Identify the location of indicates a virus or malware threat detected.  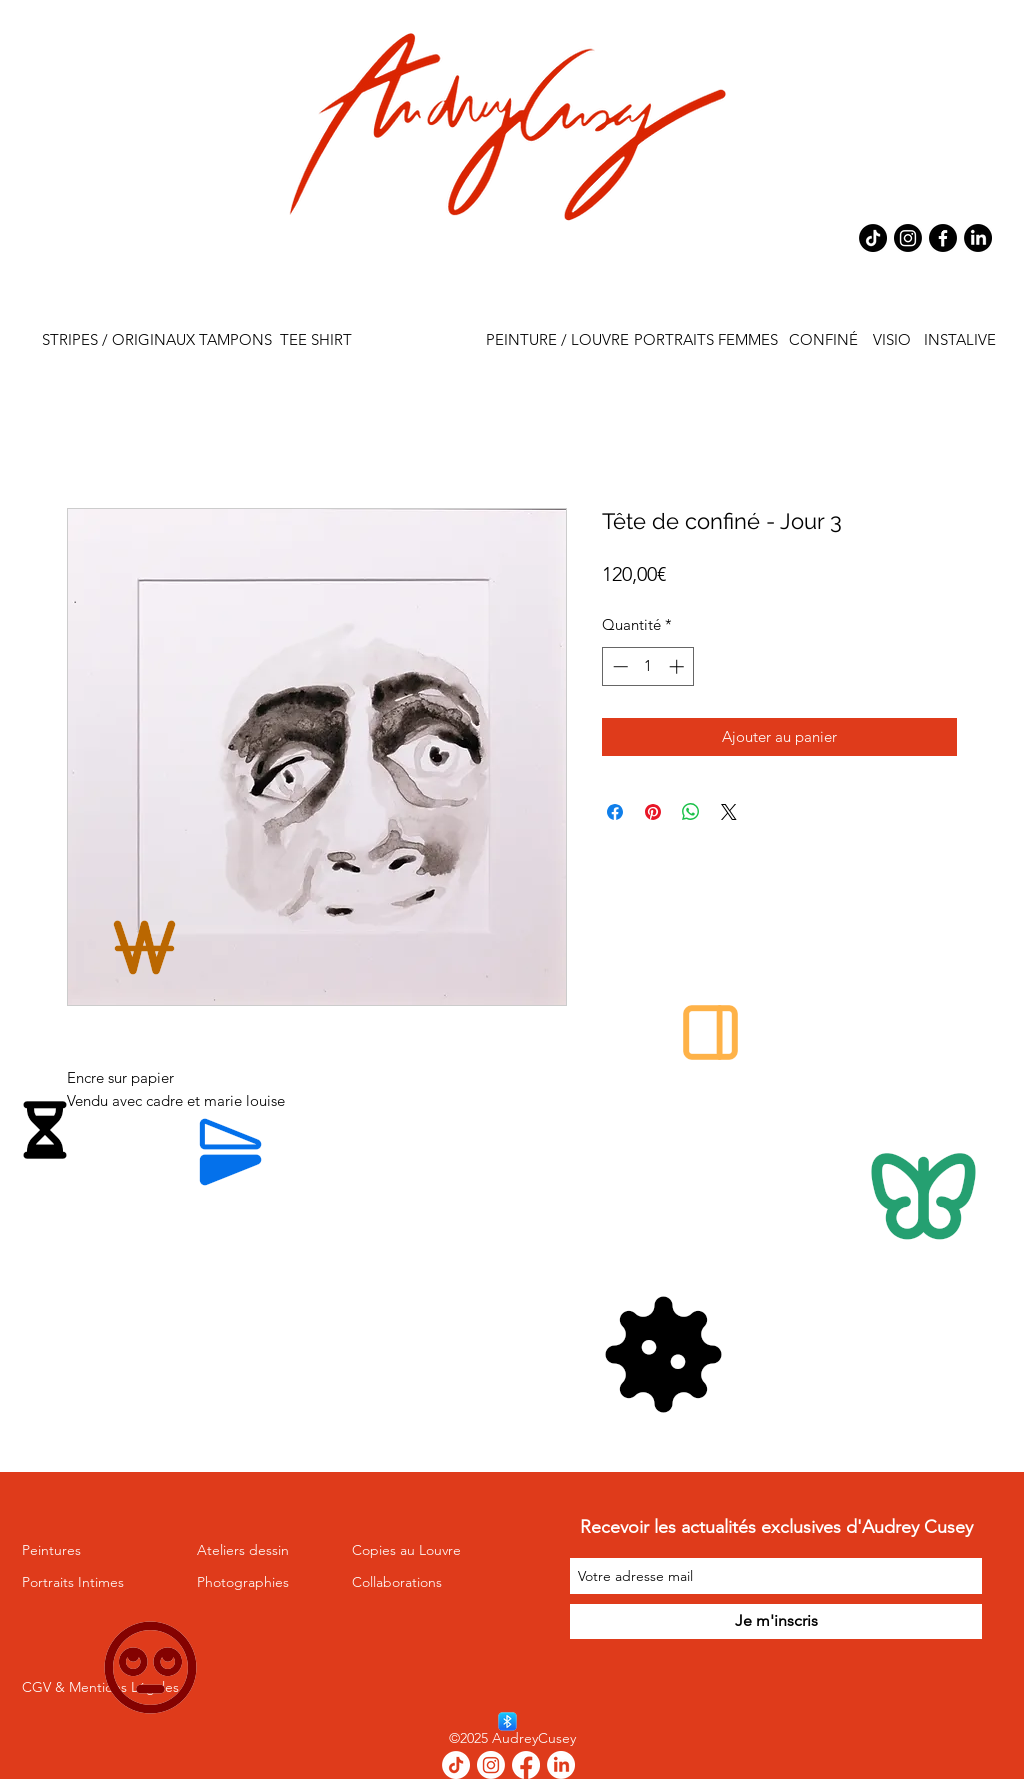
(663, 1354).